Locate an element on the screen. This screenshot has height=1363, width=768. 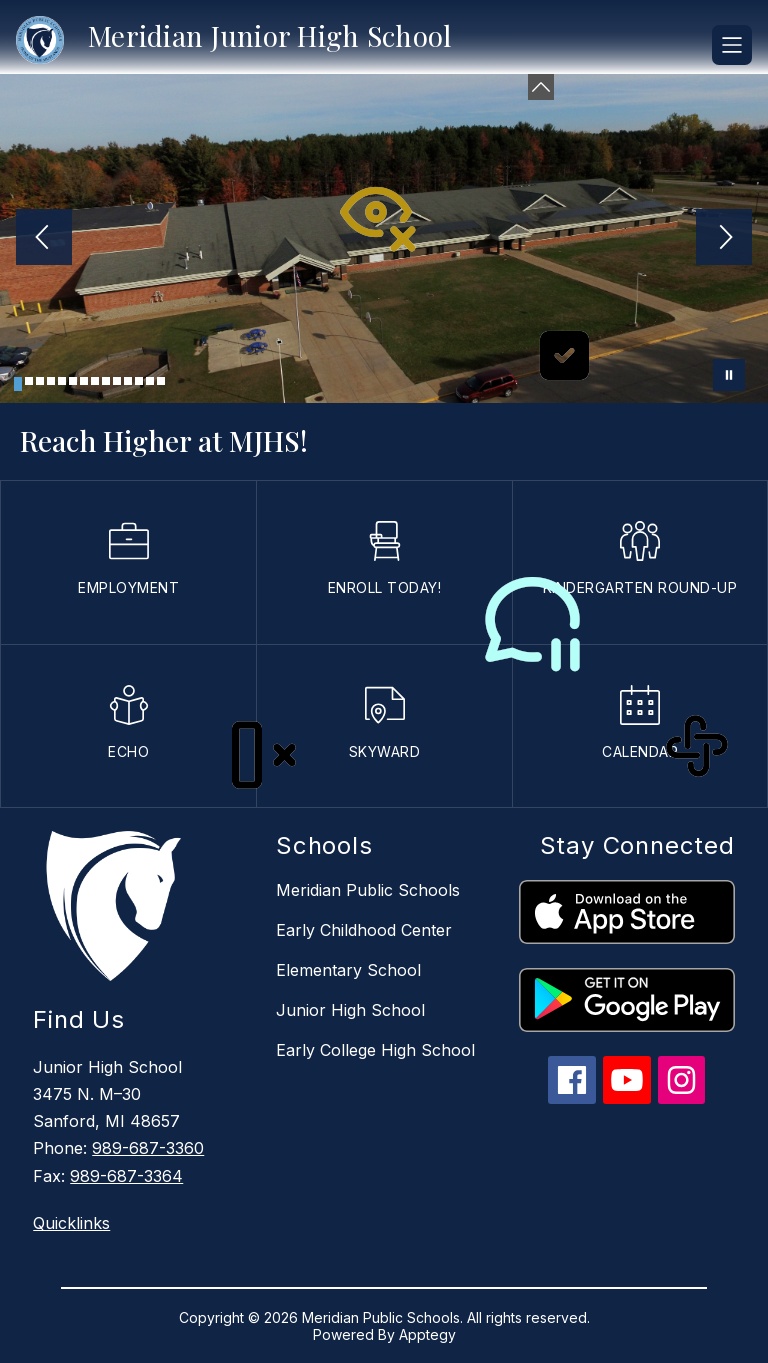
mark task as complete is located at coordinates (564, 355).